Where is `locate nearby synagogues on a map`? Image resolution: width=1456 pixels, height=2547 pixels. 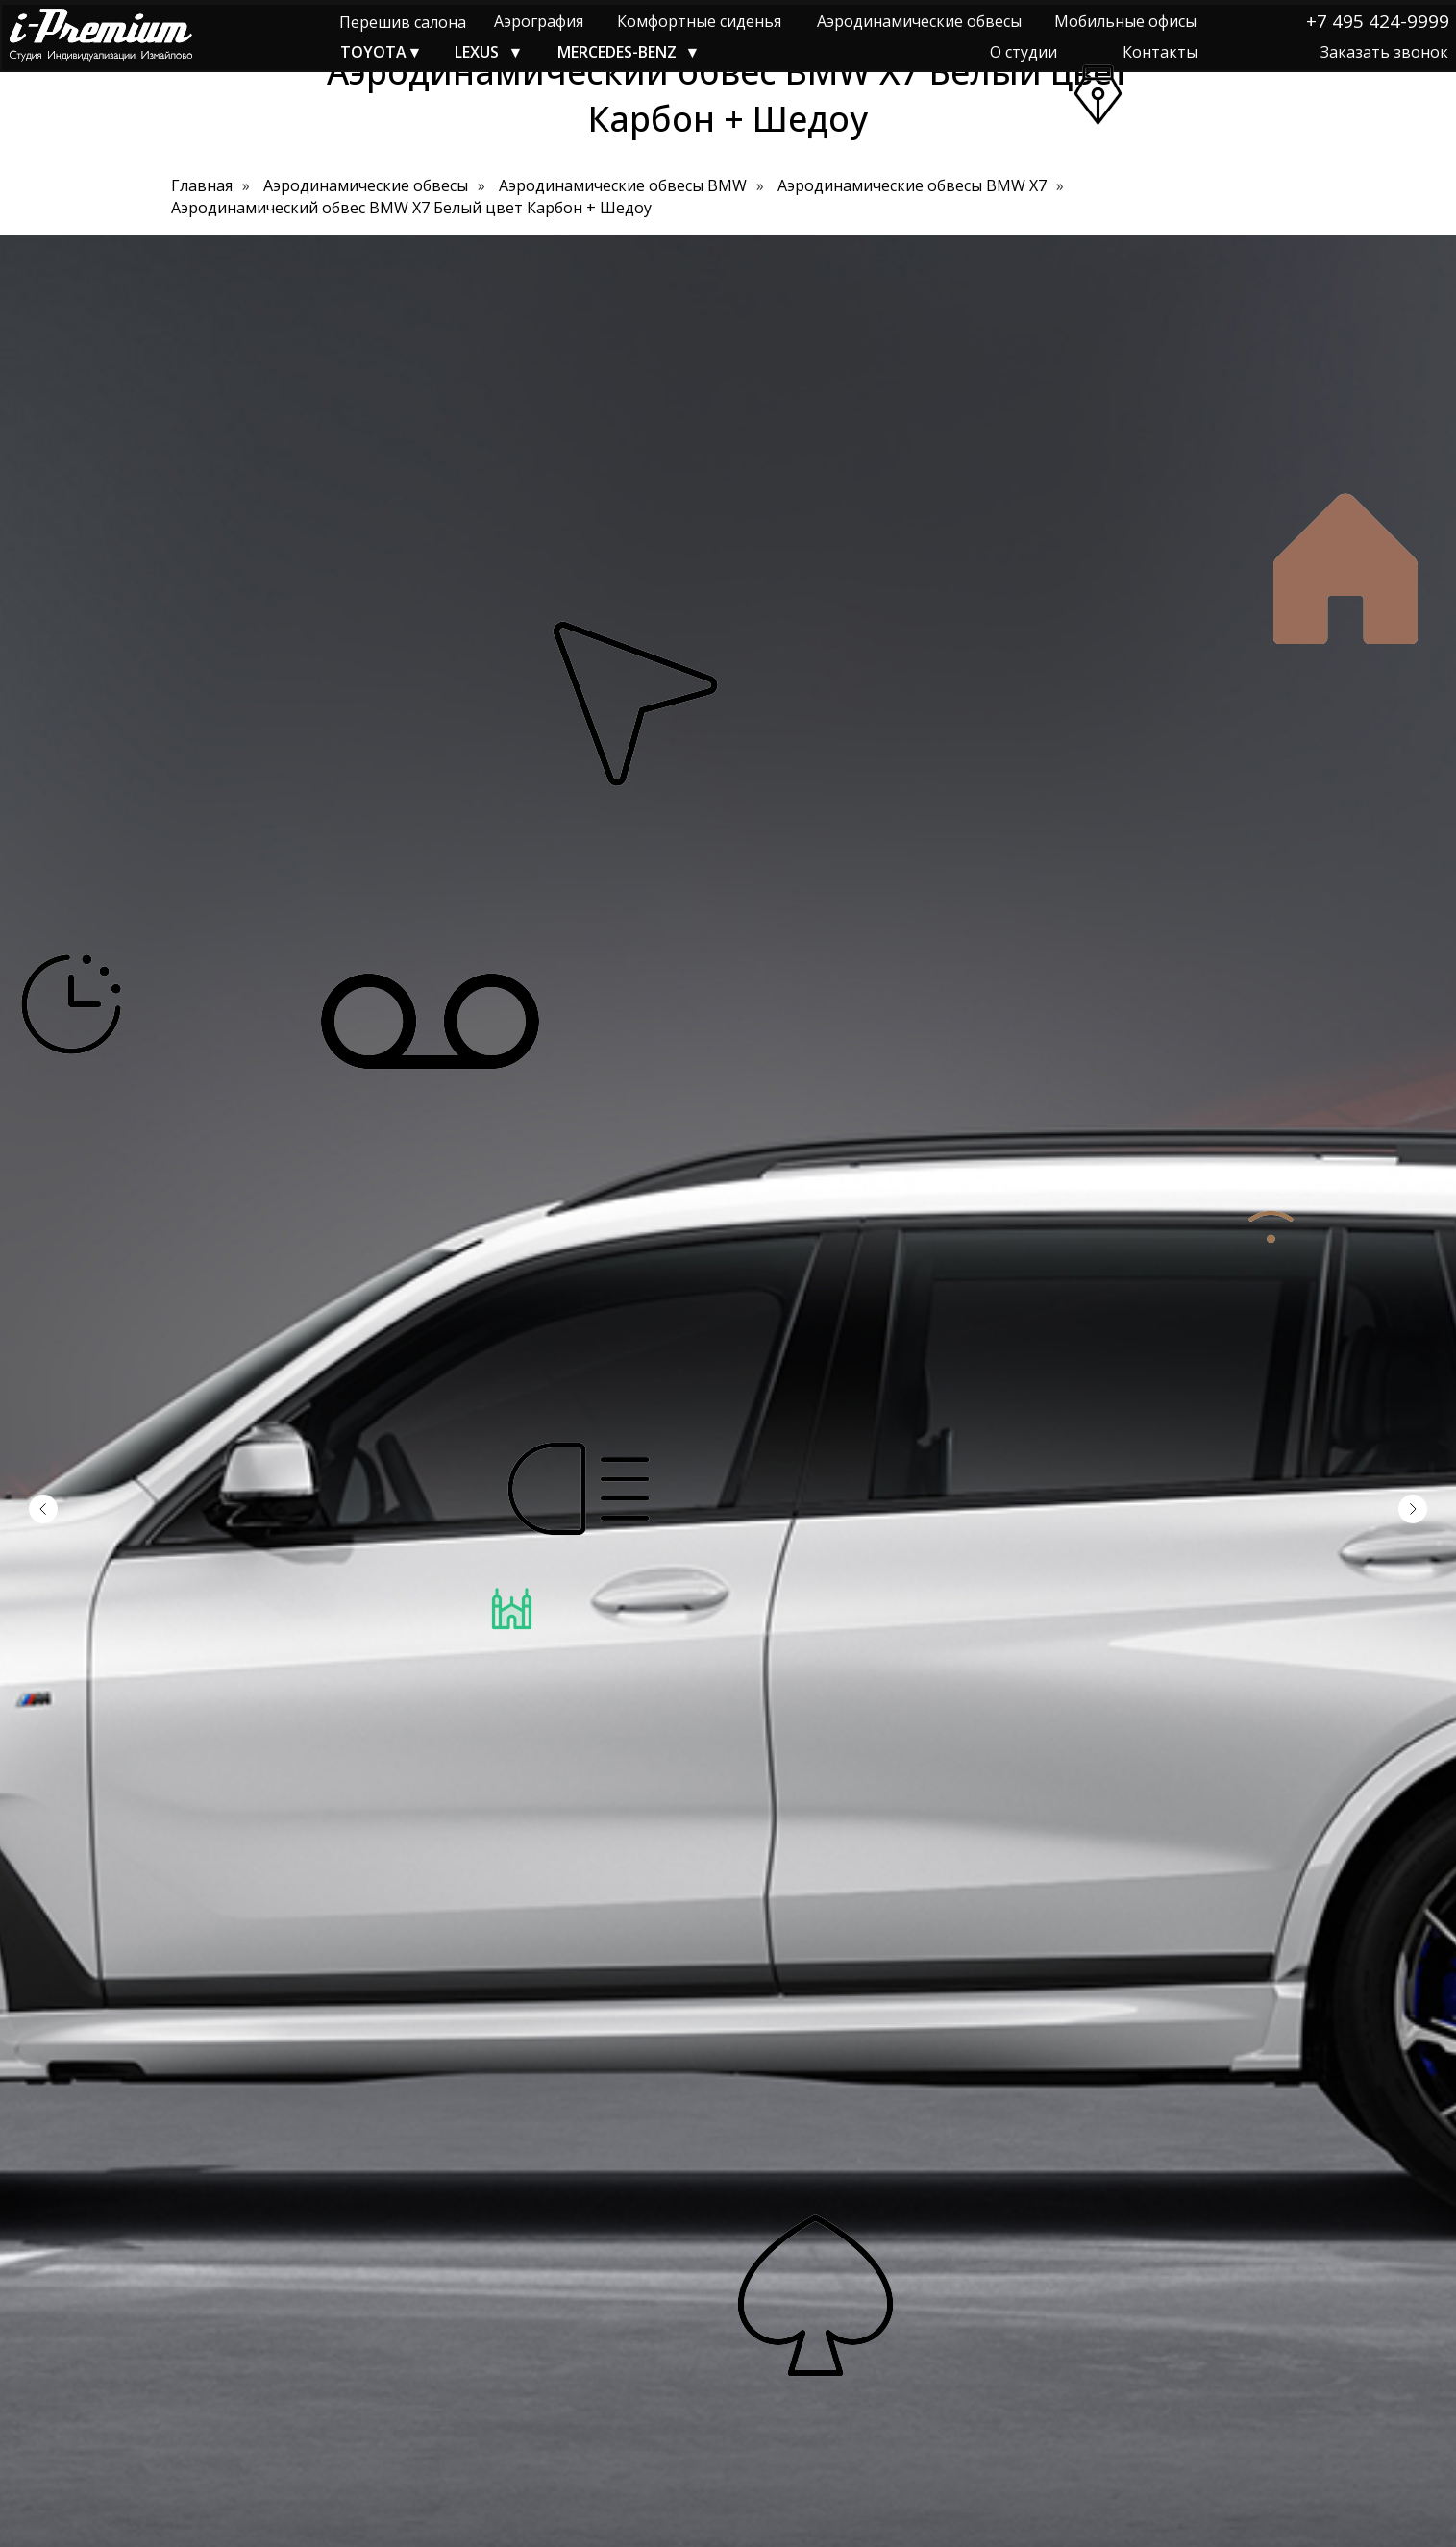 locate nearby synagogues on a map is located at coordinates (511, 1609).